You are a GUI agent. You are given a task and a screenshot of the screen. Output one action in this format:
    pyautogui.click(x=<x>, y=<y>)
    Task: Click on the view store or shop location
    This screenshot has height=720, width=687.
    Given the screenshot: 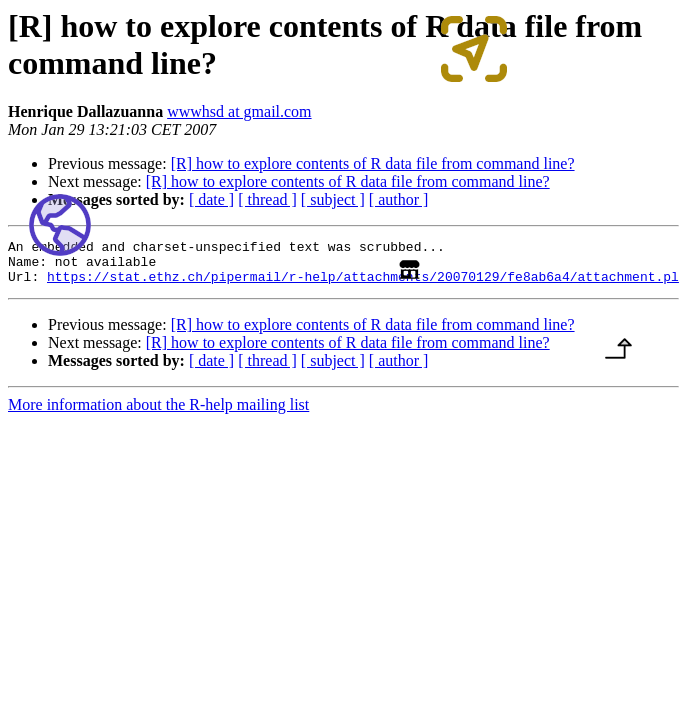 What is the action you would take?
    pyautogui.click(x=409, y=269)
    